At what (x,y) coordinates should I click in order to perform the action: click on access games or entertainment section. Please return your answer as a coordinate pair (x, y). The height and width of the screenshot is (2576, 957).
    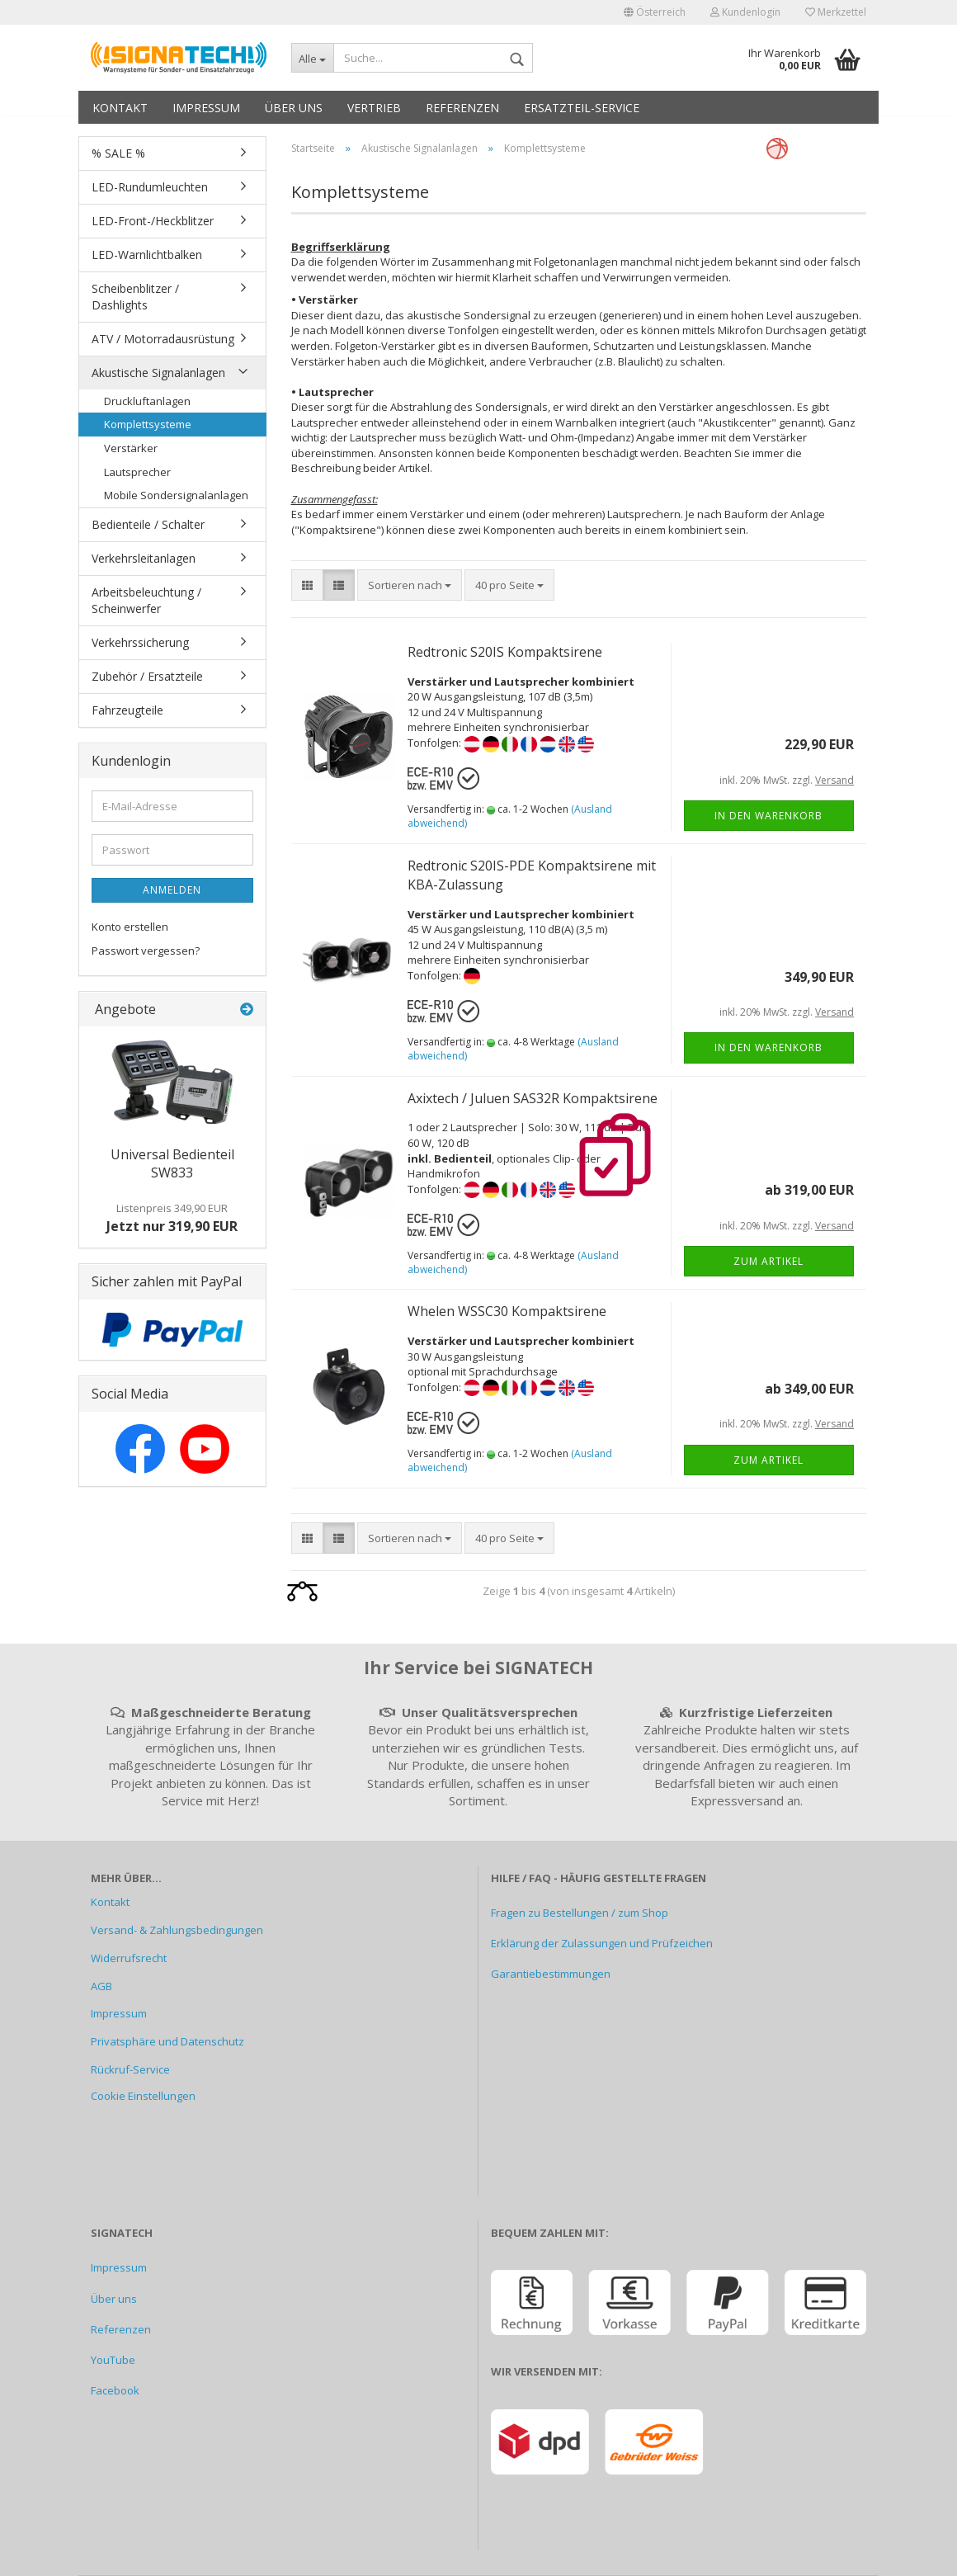
    Looking at the image, I should click on (777, 149).